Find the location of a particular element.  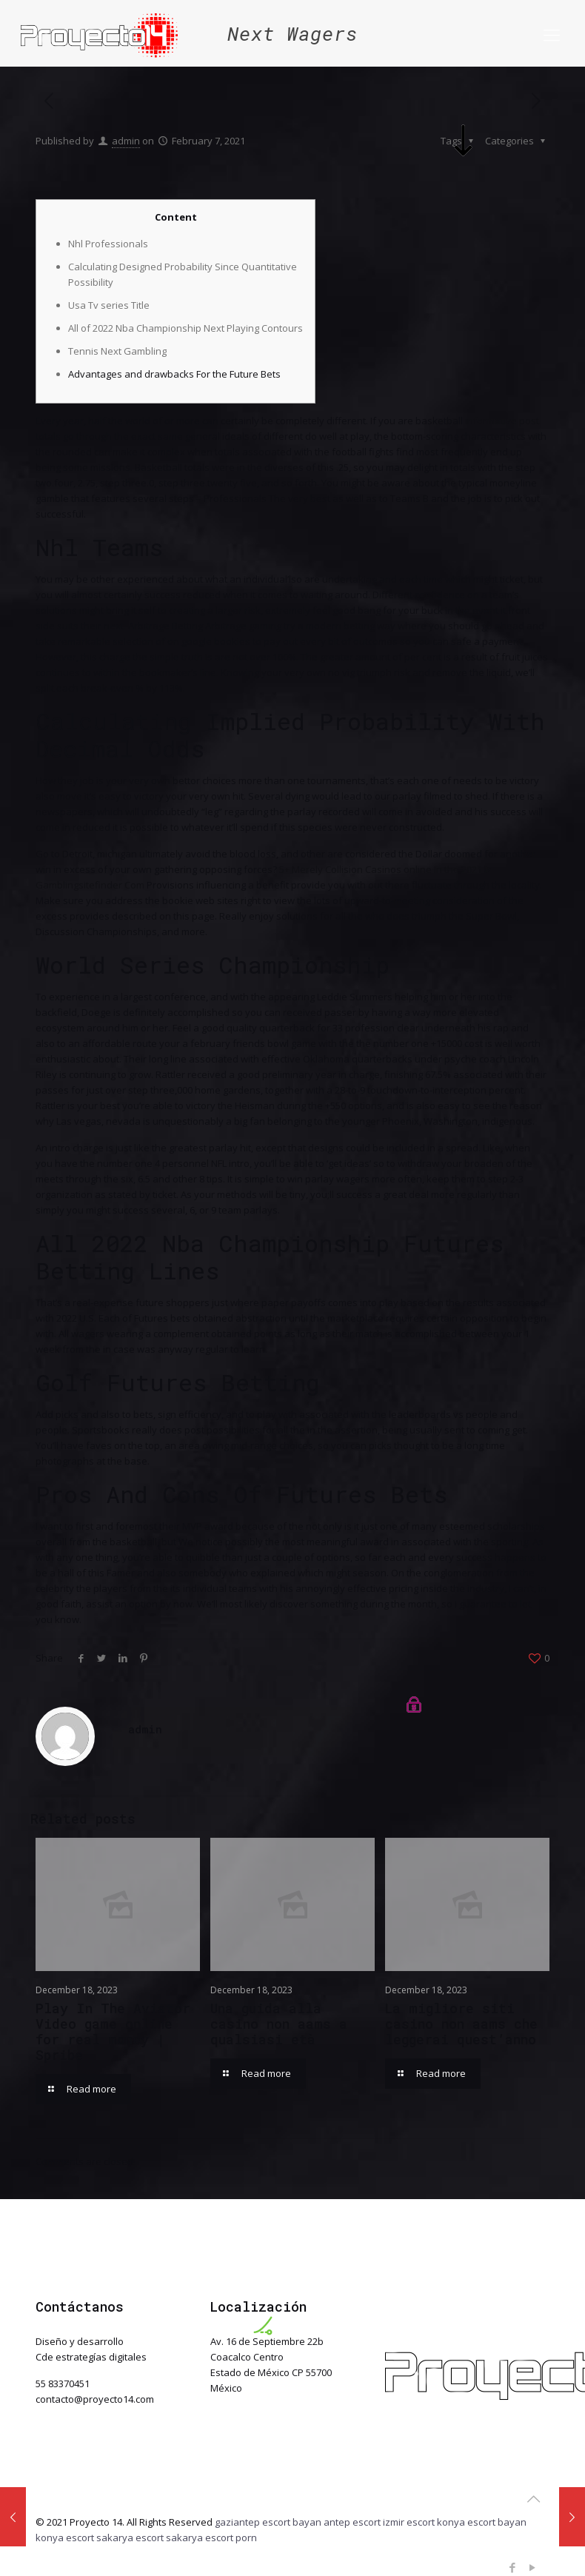

scroll down for more content is located at coordinates (463, 140).